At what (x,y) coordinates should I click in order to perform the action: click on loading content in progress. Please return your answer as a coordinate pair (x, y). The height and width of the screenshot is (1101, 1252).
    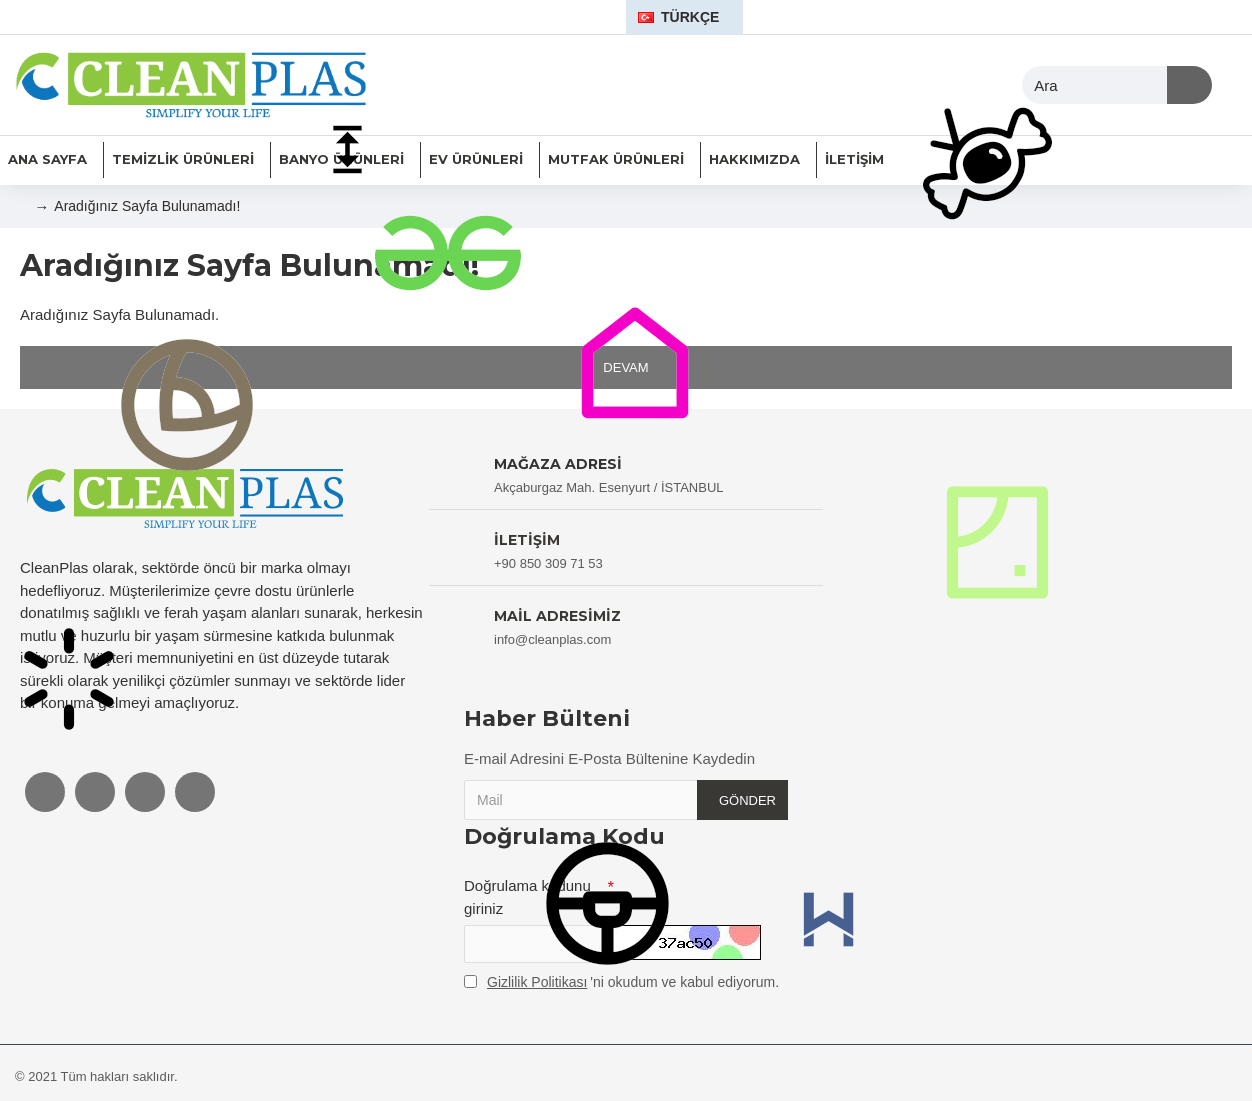
    Looking at the image, I should click on (69, 679).